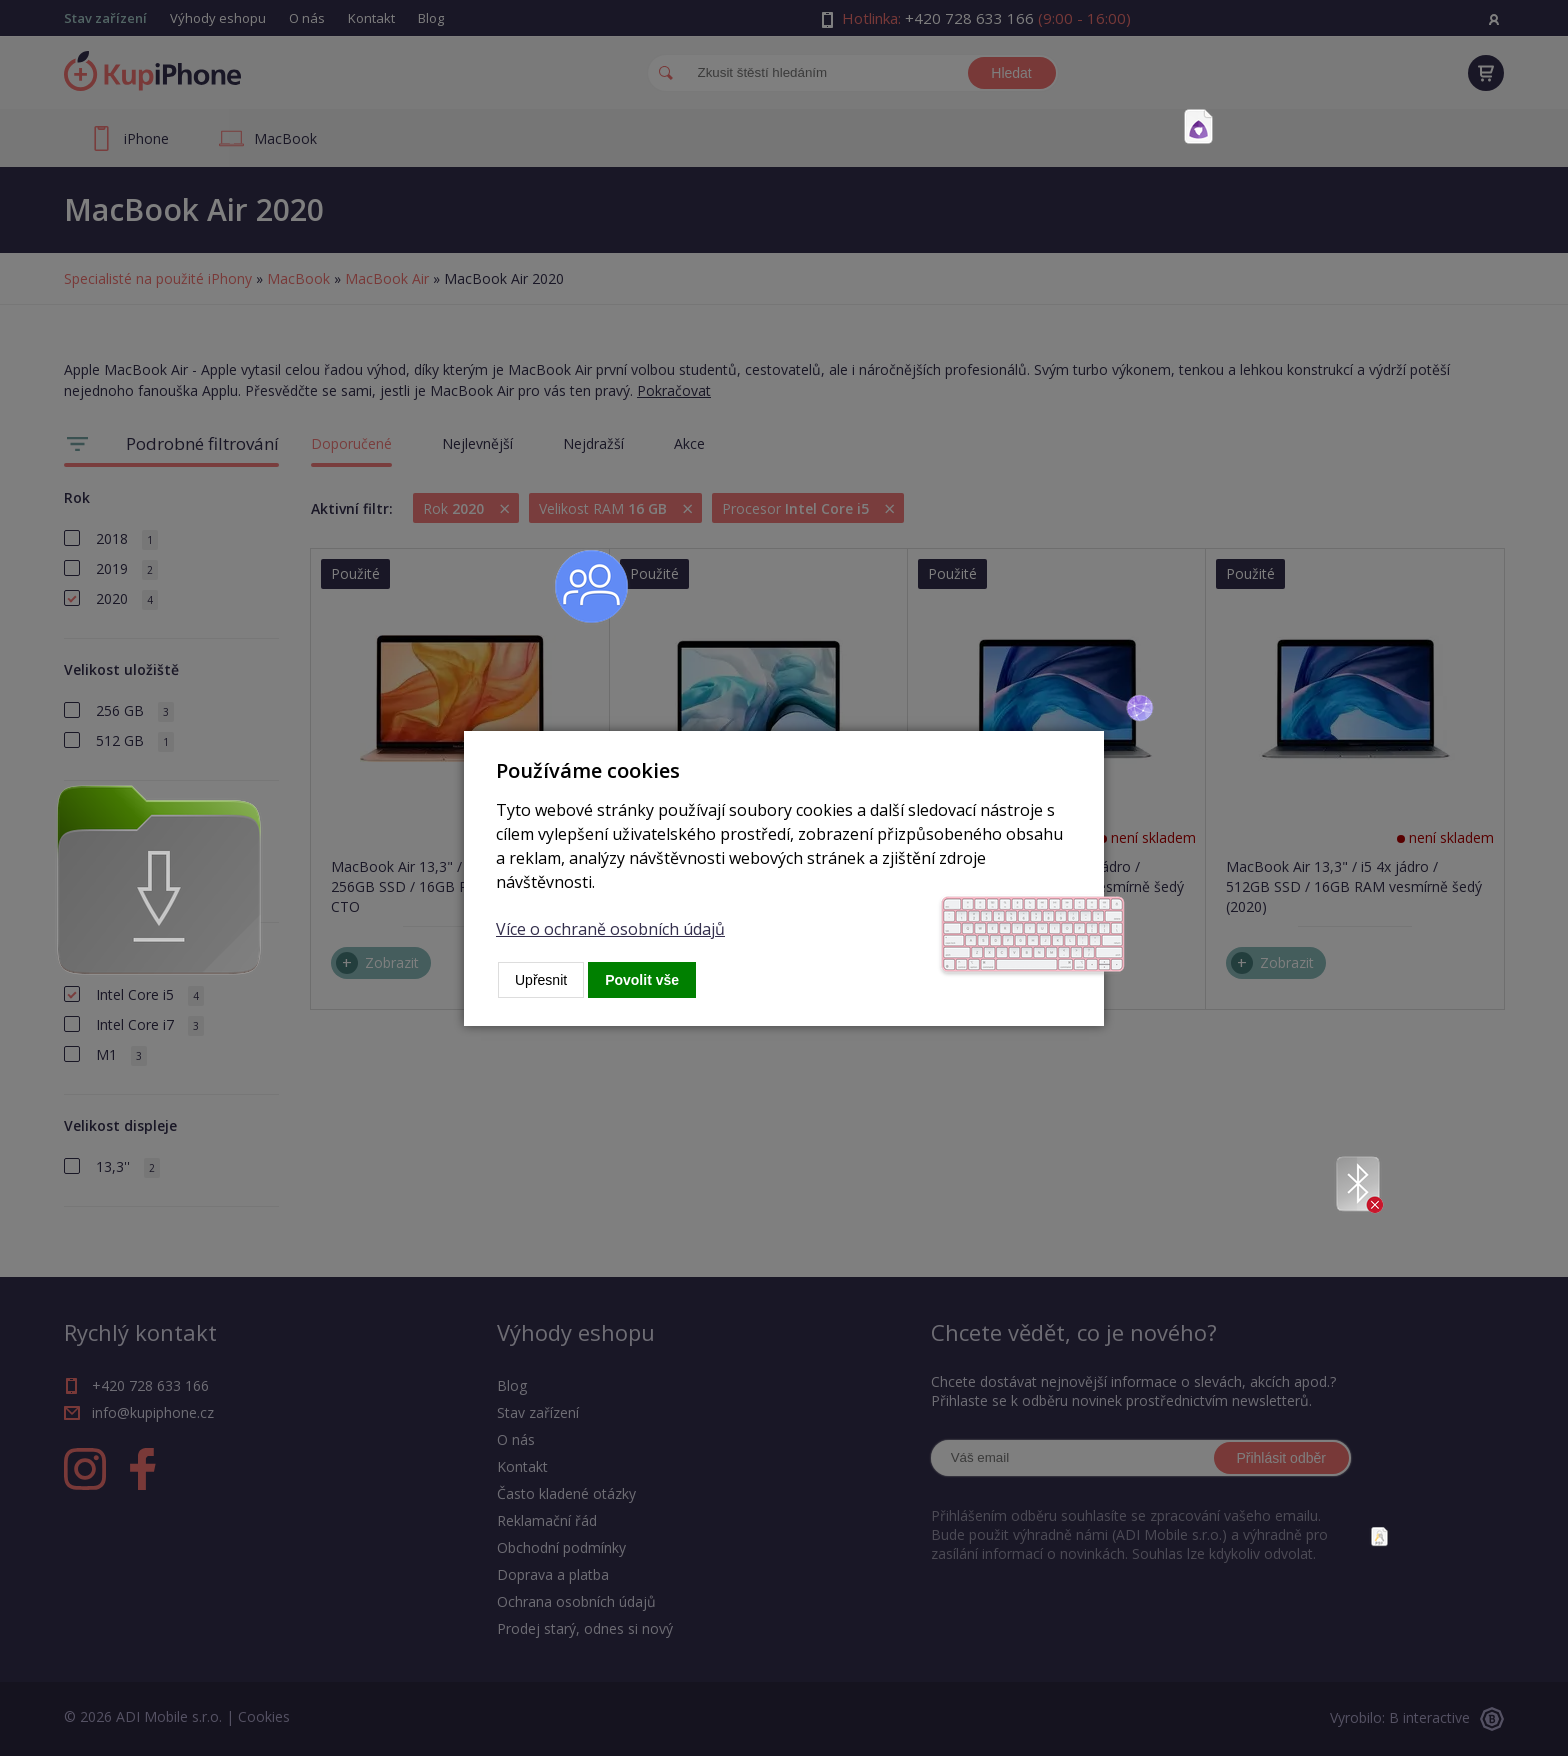 Image resolution: width=1568 pixels, height=1756 pixels. What do you see at coordinates (1379, 1536) in the screenshot?
I see `pgp encryption key file` at bounding box center [1379, 1536].